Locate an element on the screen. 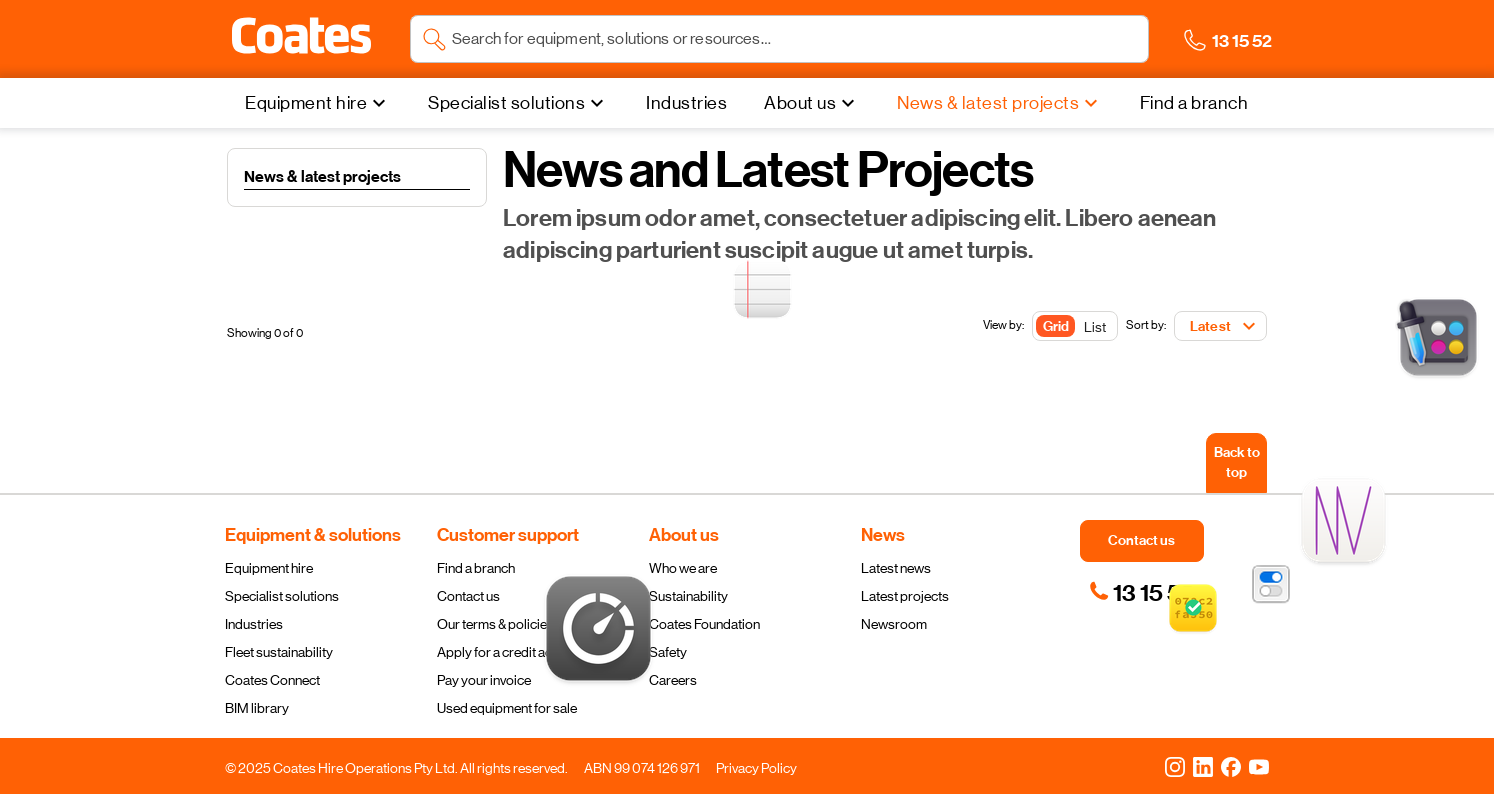 This screenshot has width=1494, height=794. open system settings or preferences is located at coordinates (1271, 584).